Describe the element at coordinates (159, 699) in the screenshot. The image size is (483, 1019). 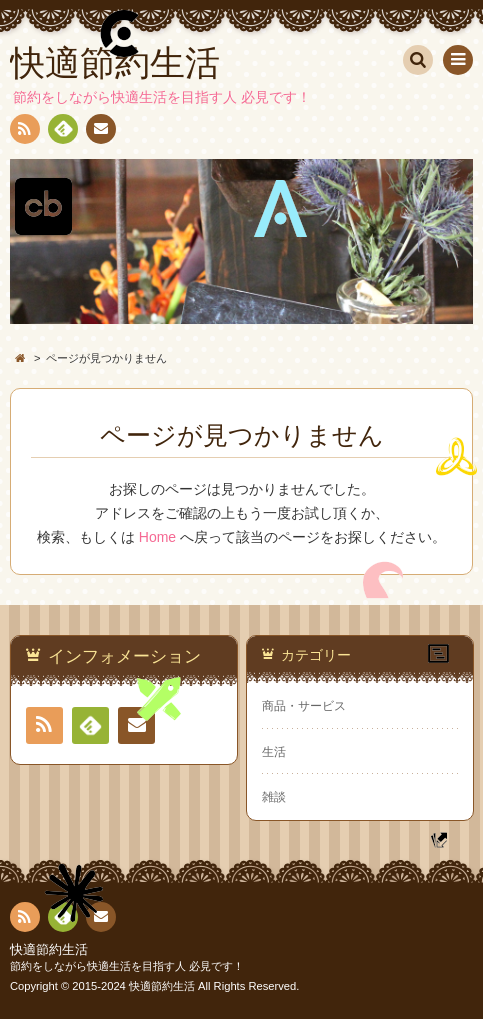
I see `open excalidraw whiteboard app` at that location.